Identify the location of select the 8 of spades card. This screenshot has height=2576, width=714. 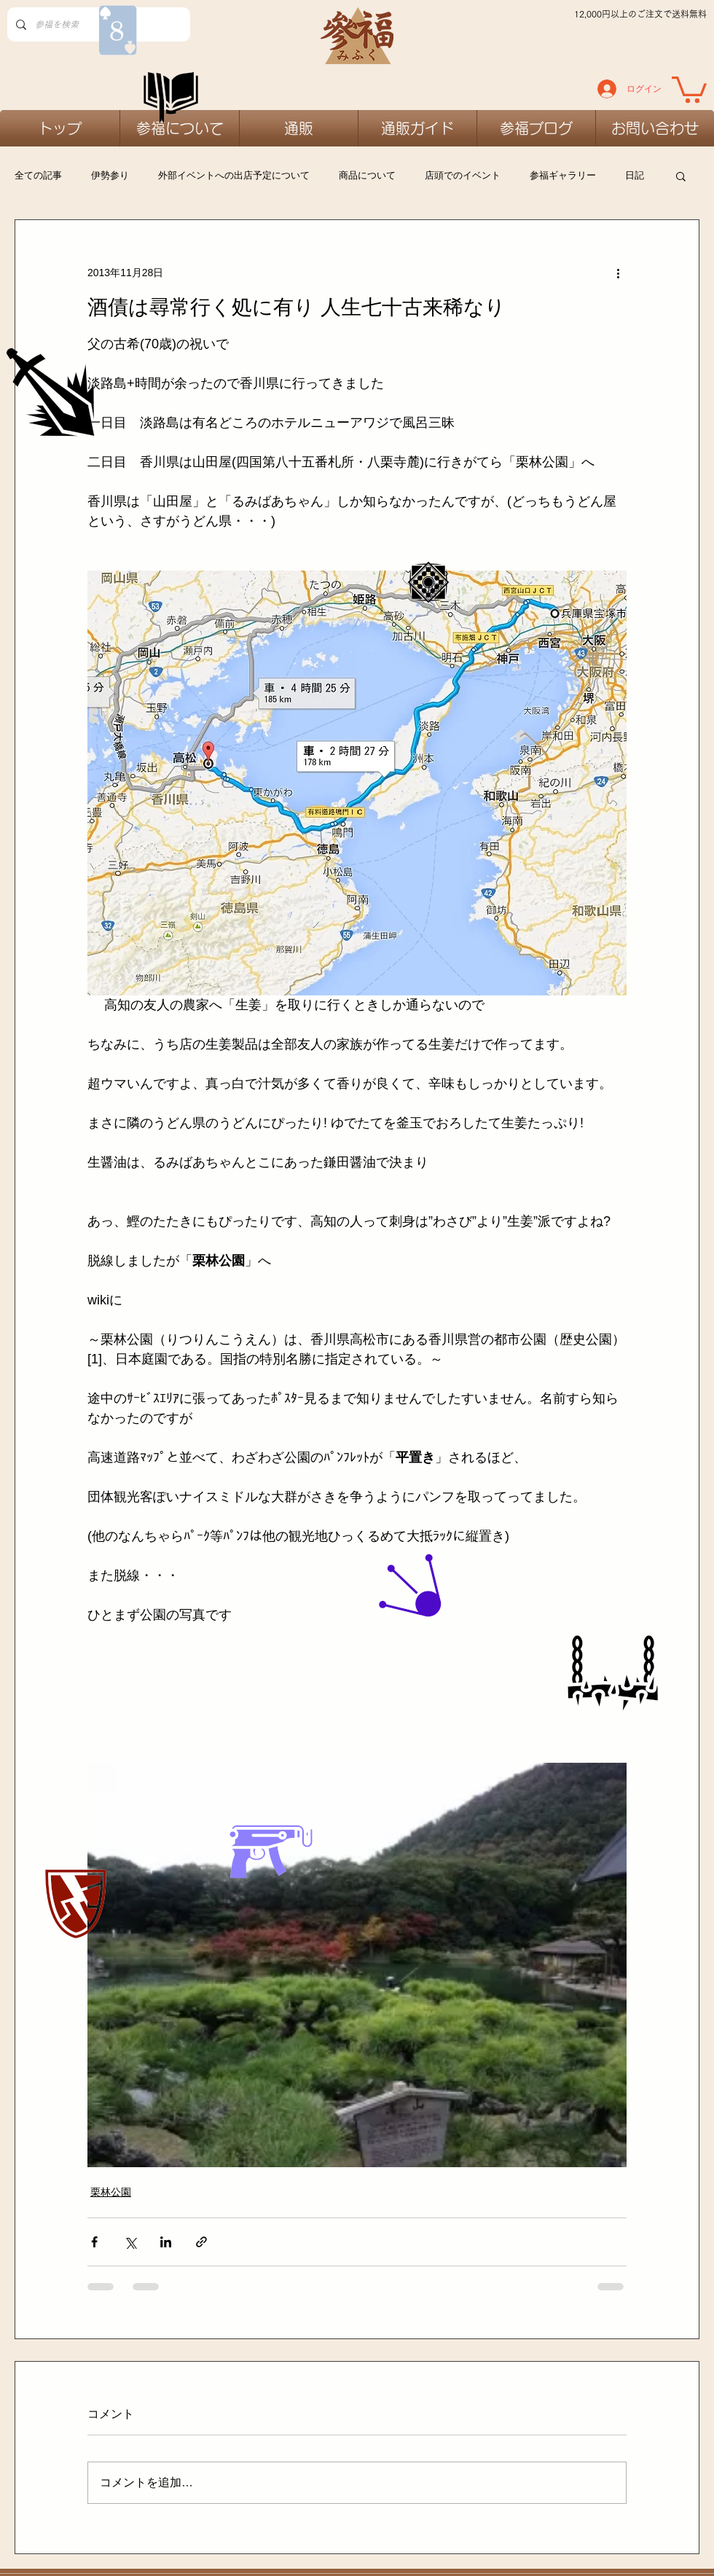
(117, 30).